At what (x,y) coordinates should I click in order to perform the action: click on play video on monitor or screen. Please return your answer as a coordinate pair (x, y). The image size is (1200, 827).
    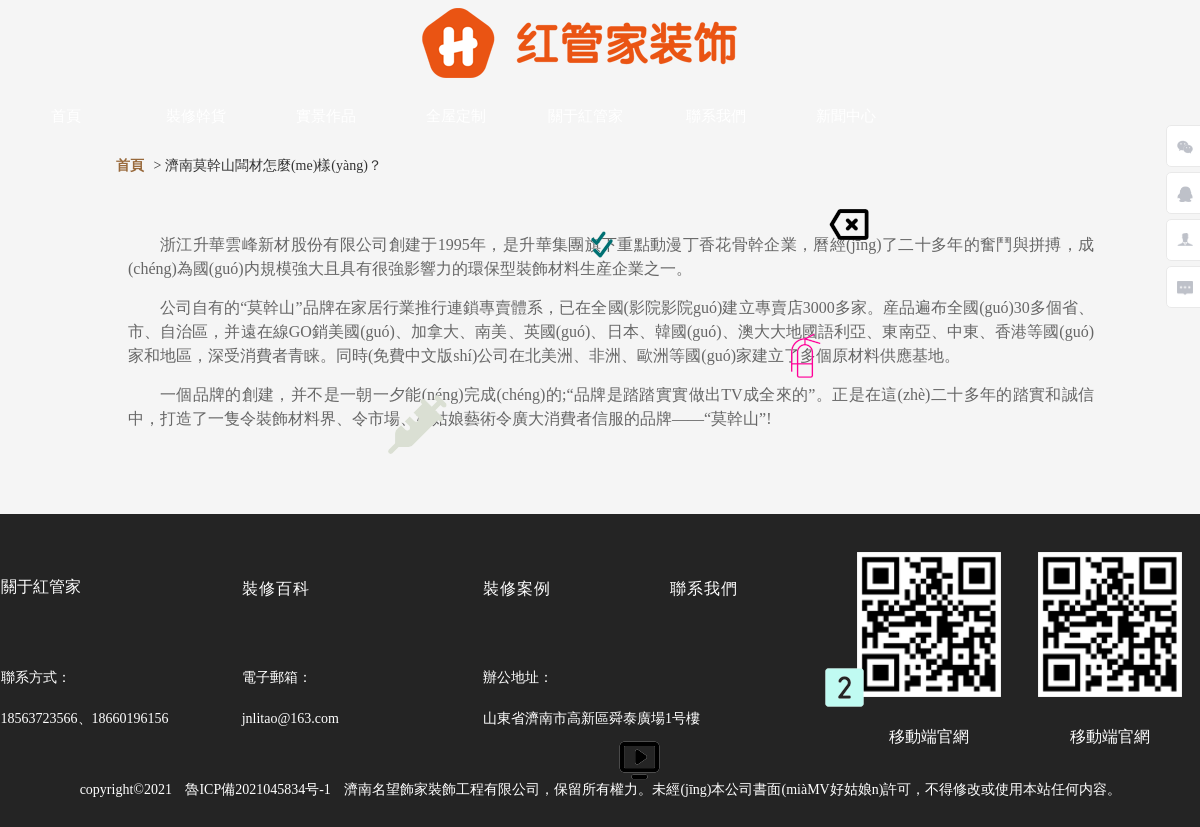
    Looking at the image, I should click on (639, 758).